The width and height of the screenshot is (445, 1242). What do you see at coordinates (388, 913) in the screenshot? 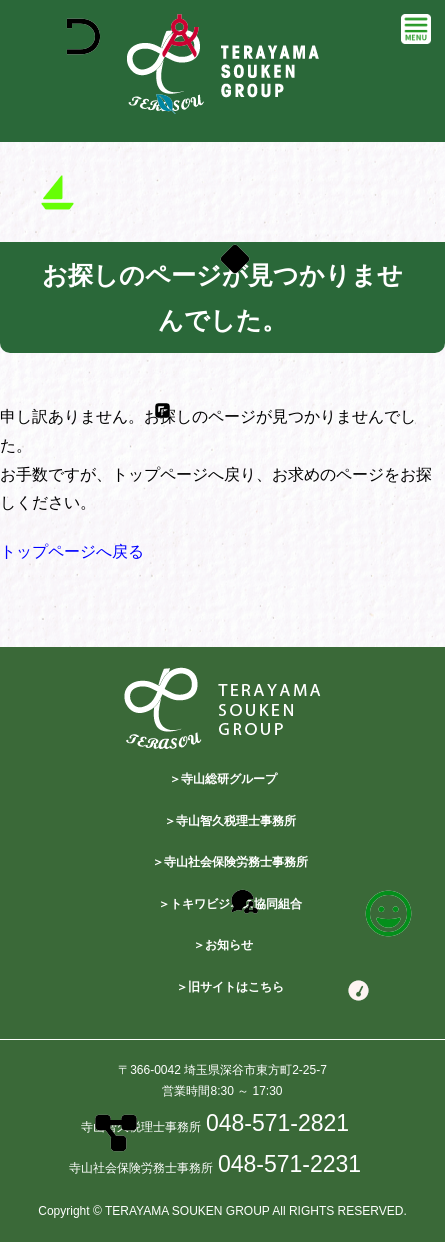
I see `add an emoji or reaction to a message` at bounding box center [388, 913].